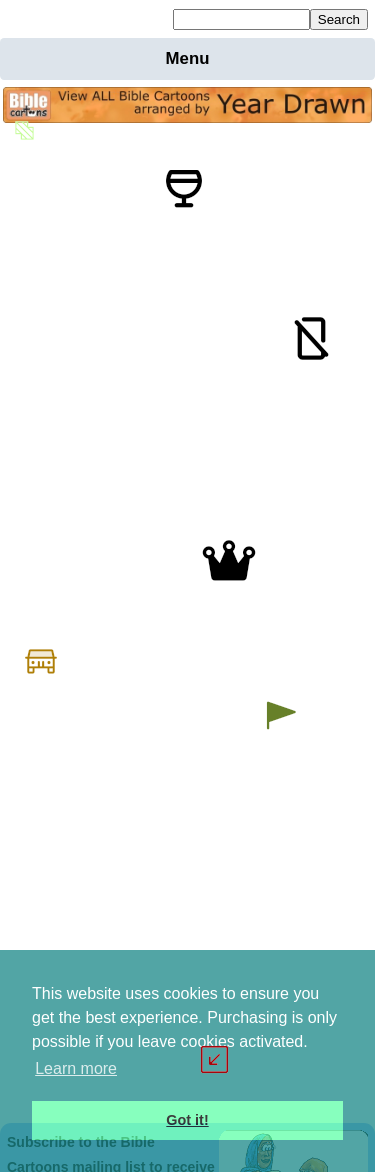  What do you see at coordinates (184, 188) in the screenshot?
I see `browse alcoholic beverages or drinks menu` at bounding box center [184, 188].